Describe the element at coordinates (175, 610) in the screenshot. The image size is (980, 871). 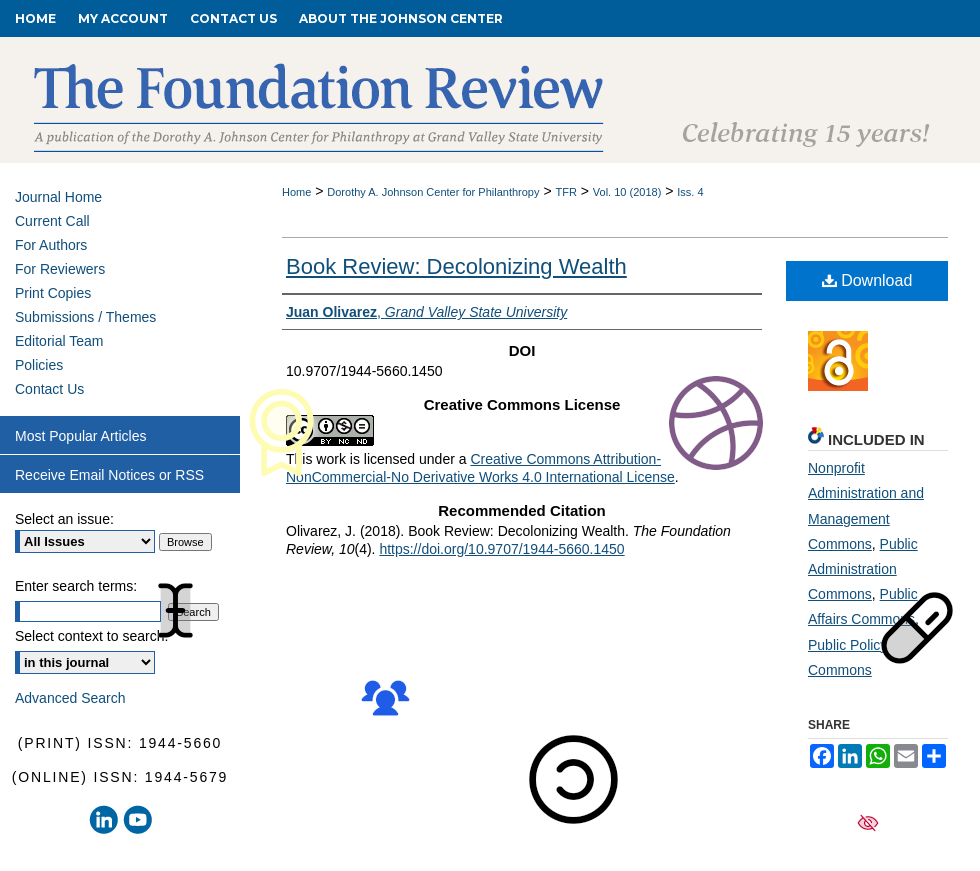
I see `text input cursor indicating editable field` at that location.